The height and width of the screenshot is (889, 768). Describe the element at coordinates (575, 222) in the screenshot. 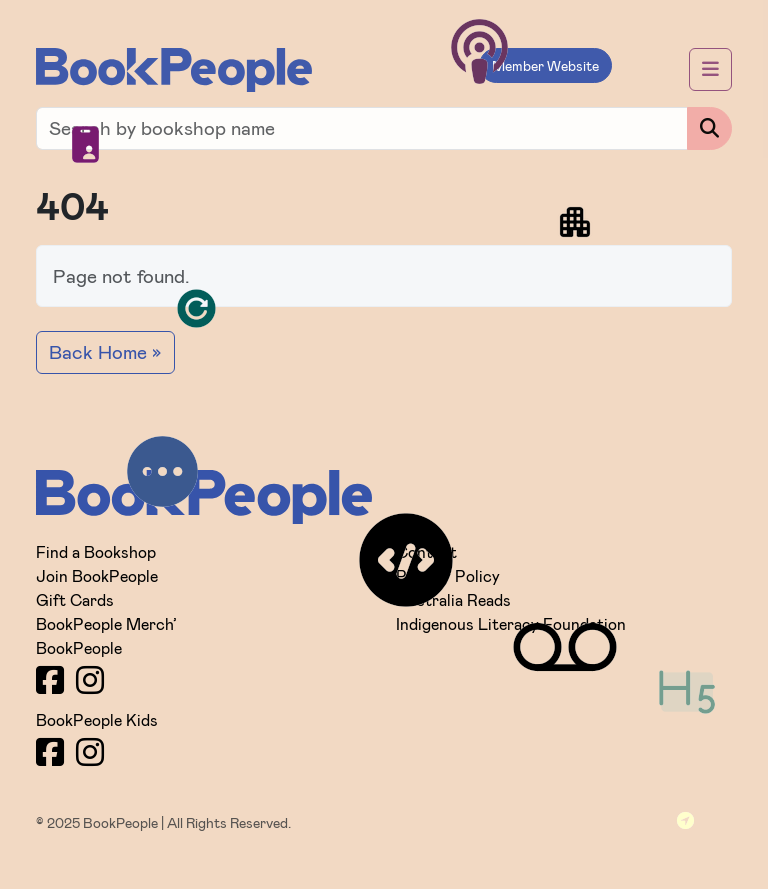

I see `view apartment listings` at that location.